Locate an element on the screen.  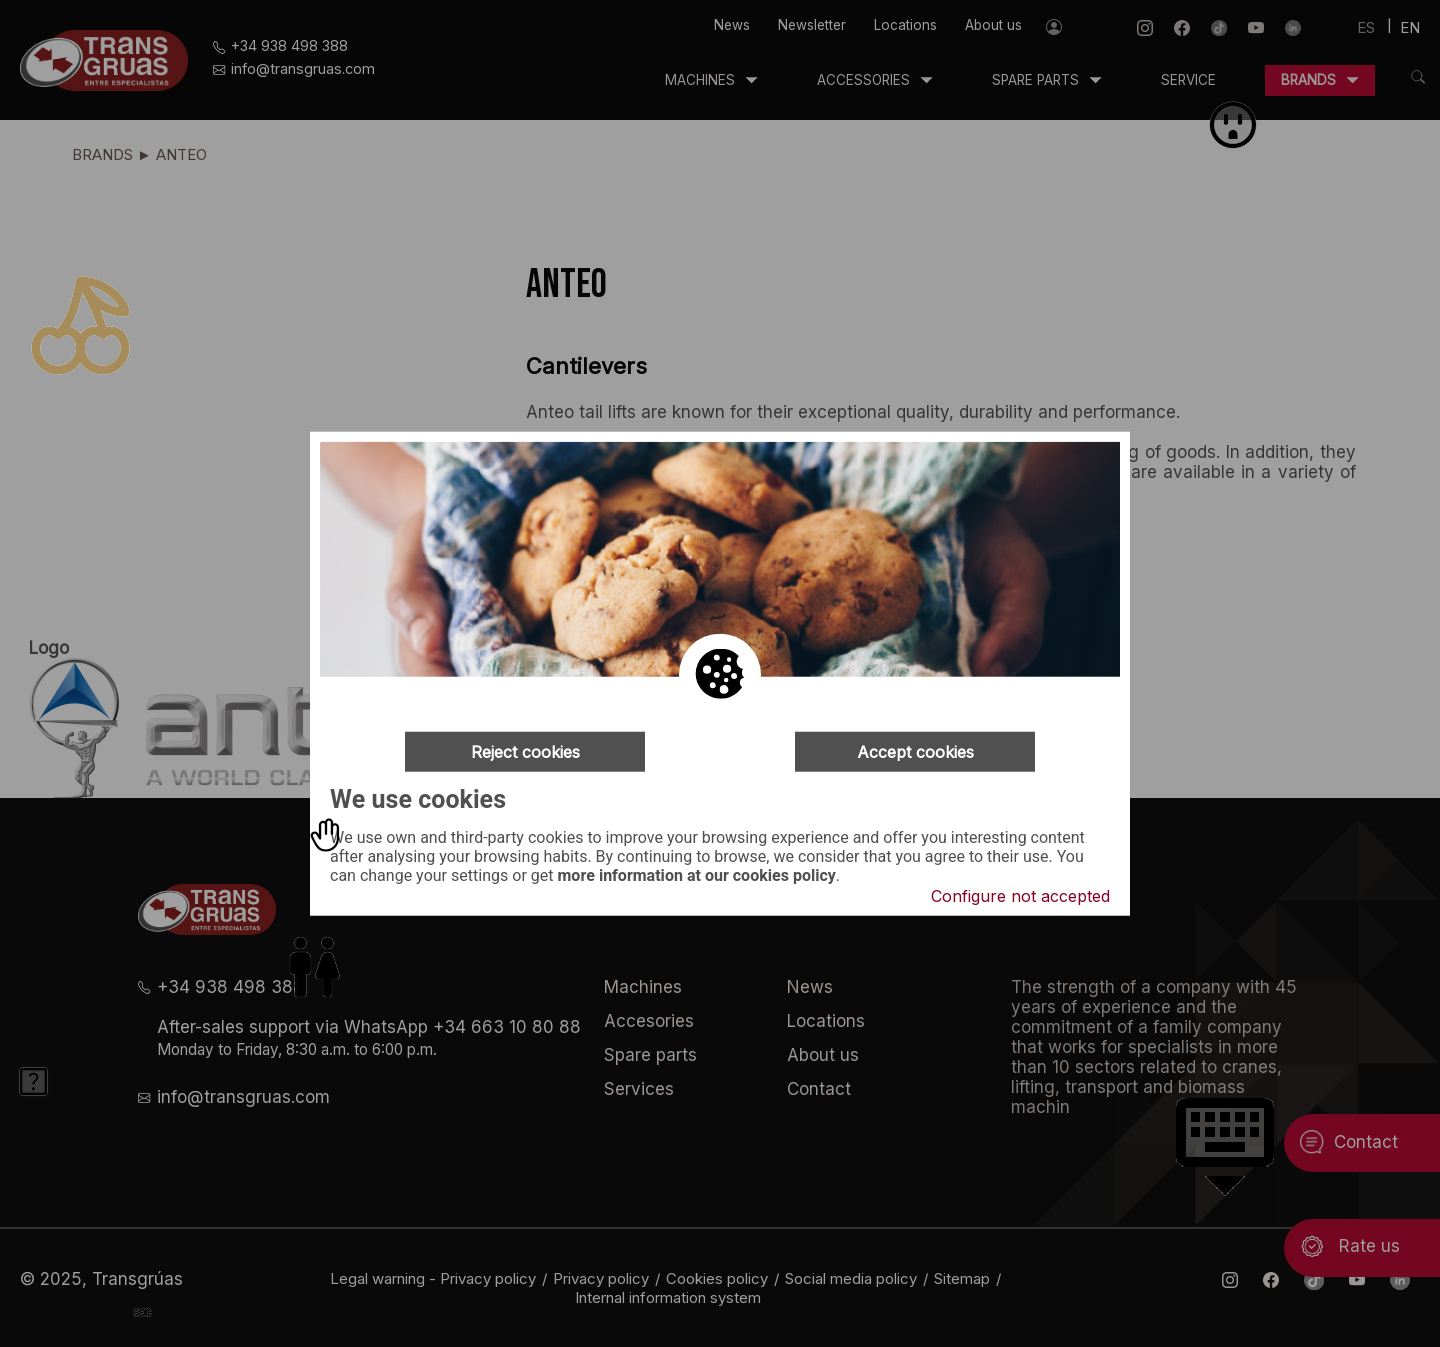
hide the on-screen keyboard is located at coordinates (1225, 1142).